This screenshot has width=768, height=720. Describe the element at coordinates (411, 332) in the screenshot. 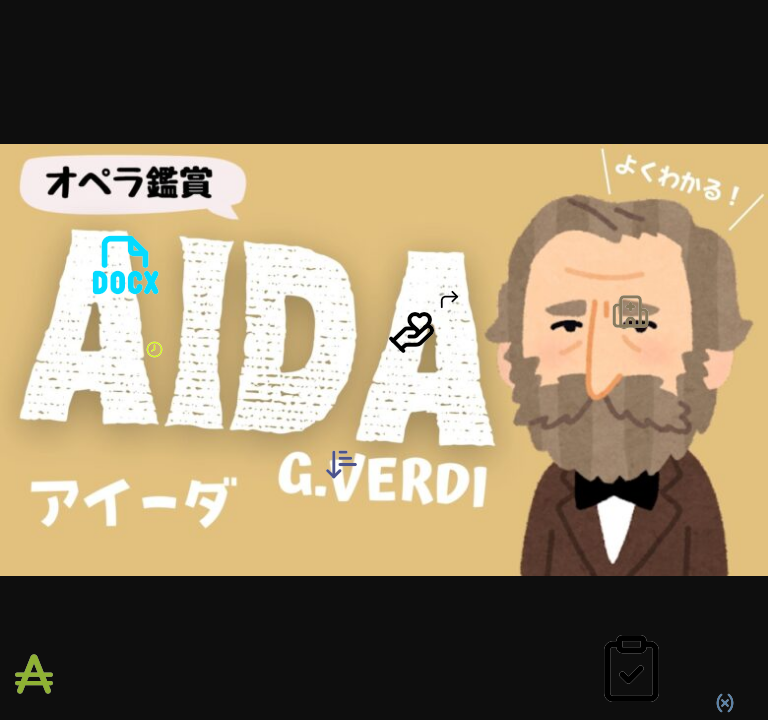

I see `donate or give support` at that location.